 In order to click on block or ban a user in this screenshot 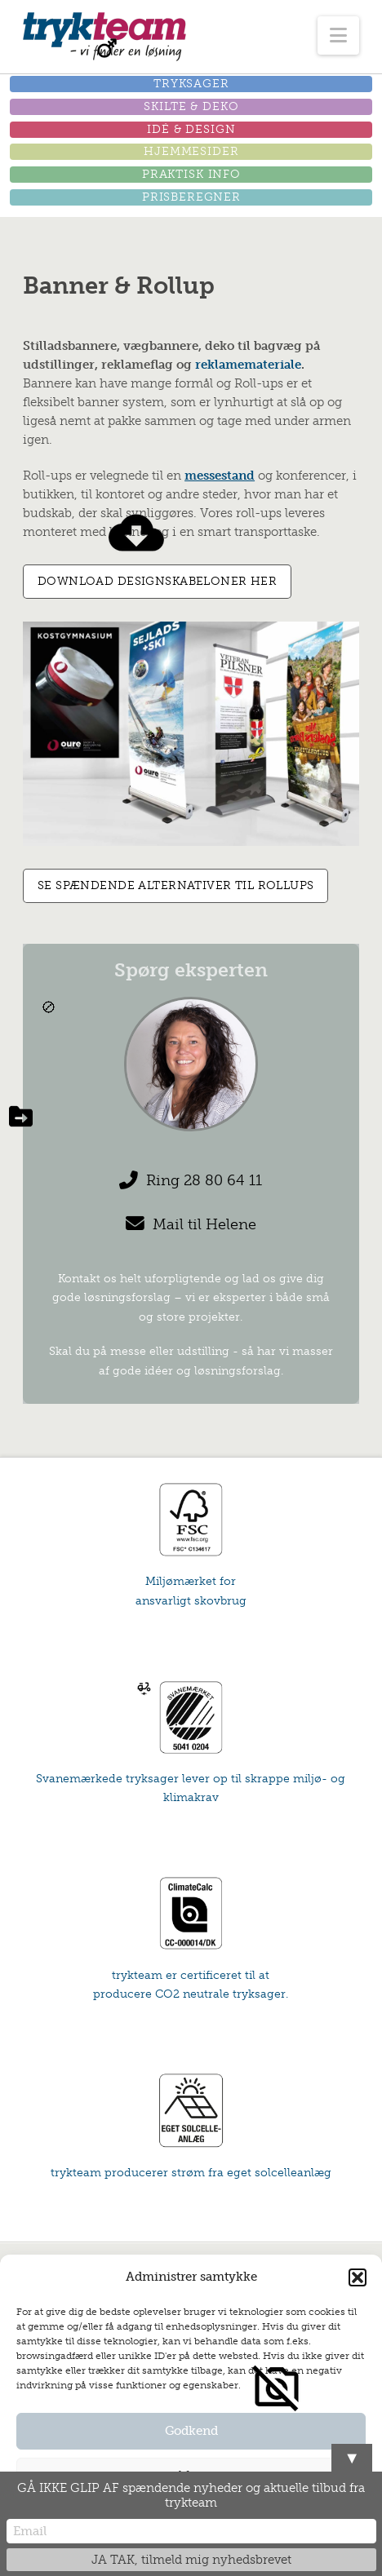, I will do `click(48, 1007)`.